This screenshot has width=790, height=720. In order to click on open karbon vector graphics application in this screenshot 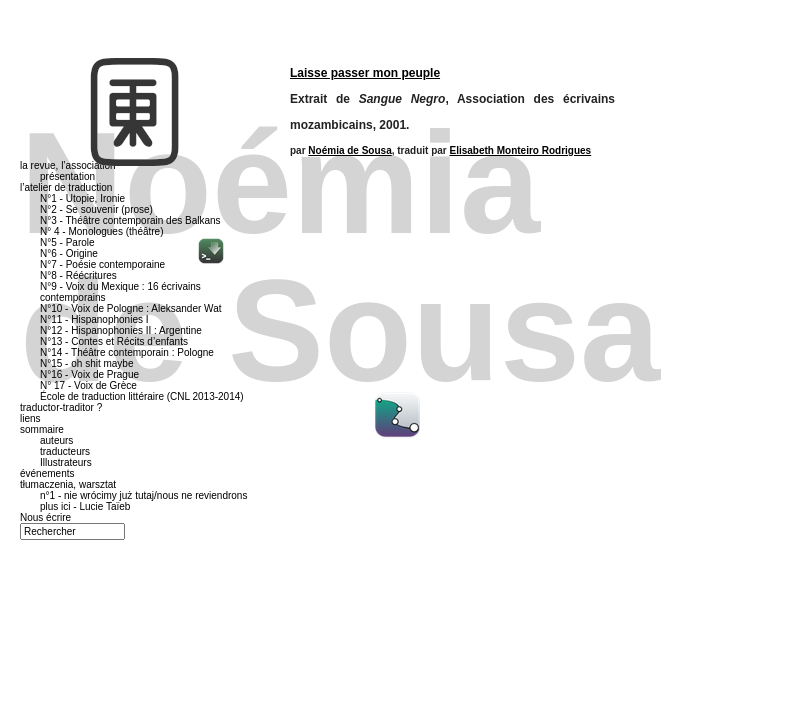, I will do `click(397, 414)`.